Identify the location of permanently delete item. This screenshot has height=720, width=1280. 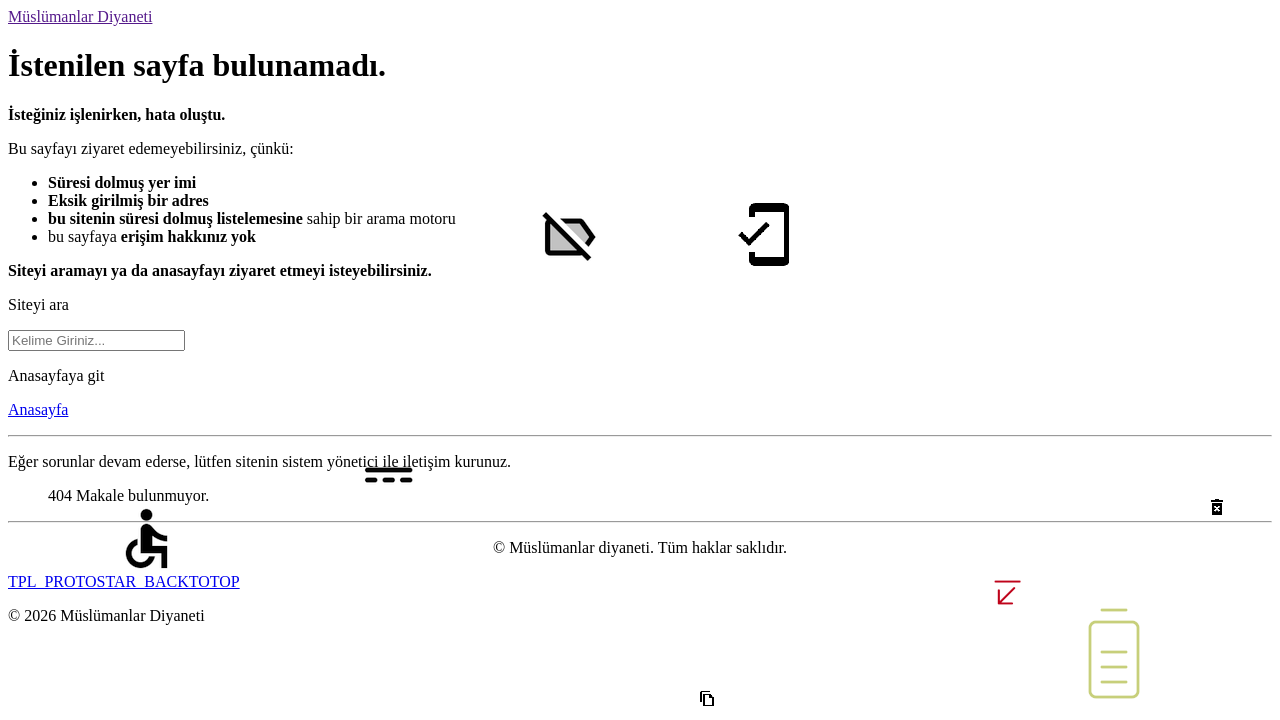
(1217, 507).